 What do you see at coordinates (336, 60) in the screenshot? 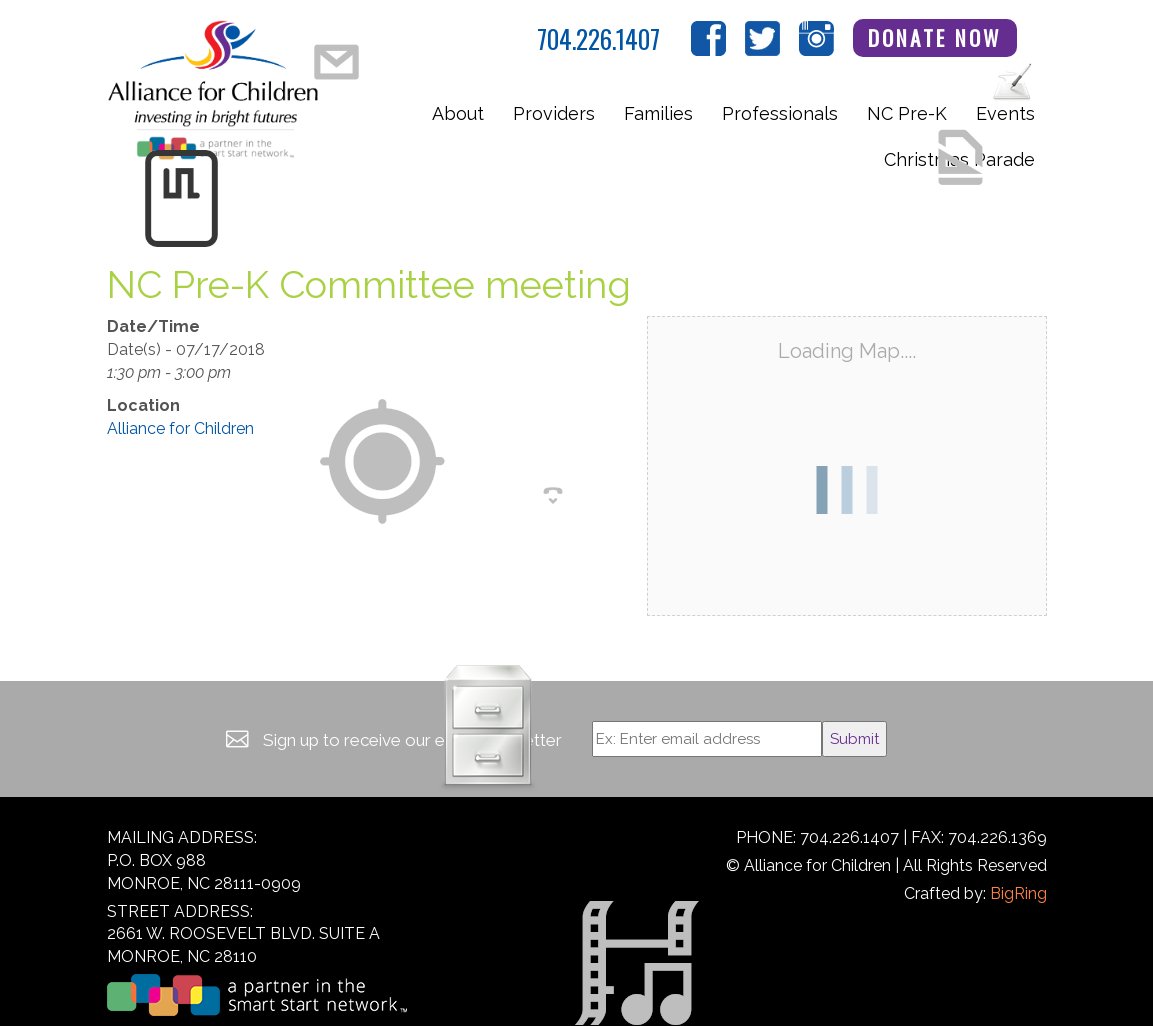
I see `indicates unread email in your inbox` at bounding box center [336, 60].